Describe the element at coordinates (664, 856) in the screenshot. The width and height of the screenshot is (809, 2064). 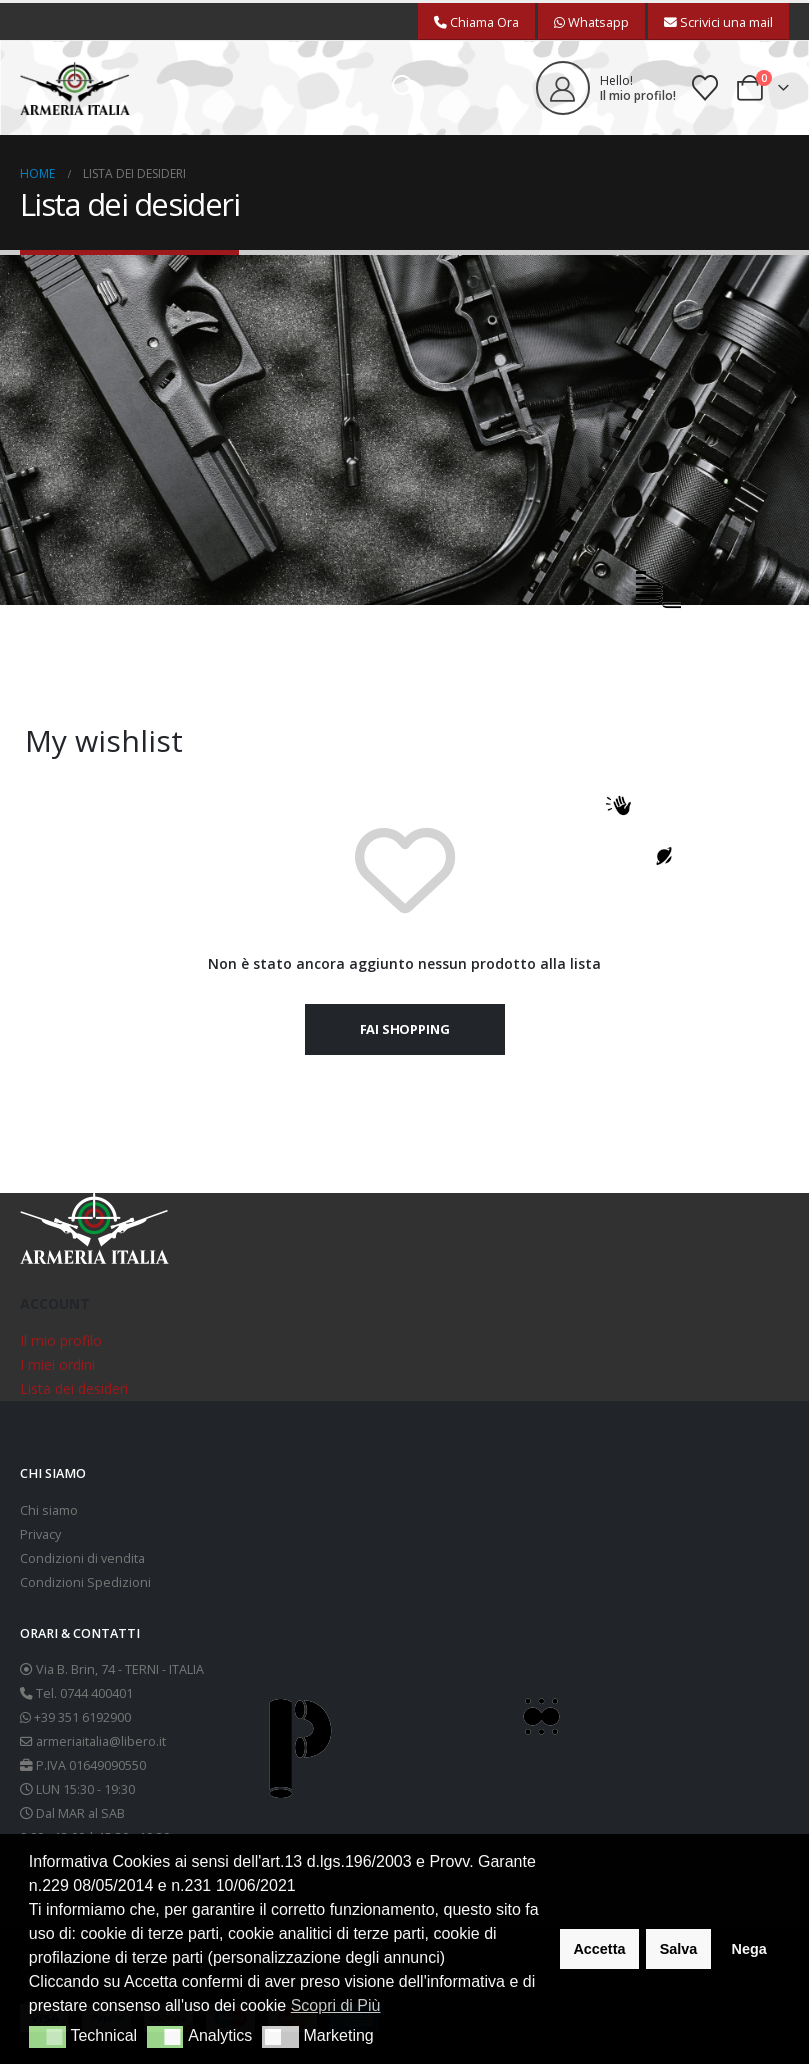
I see `visit instatus website or service` at that location.